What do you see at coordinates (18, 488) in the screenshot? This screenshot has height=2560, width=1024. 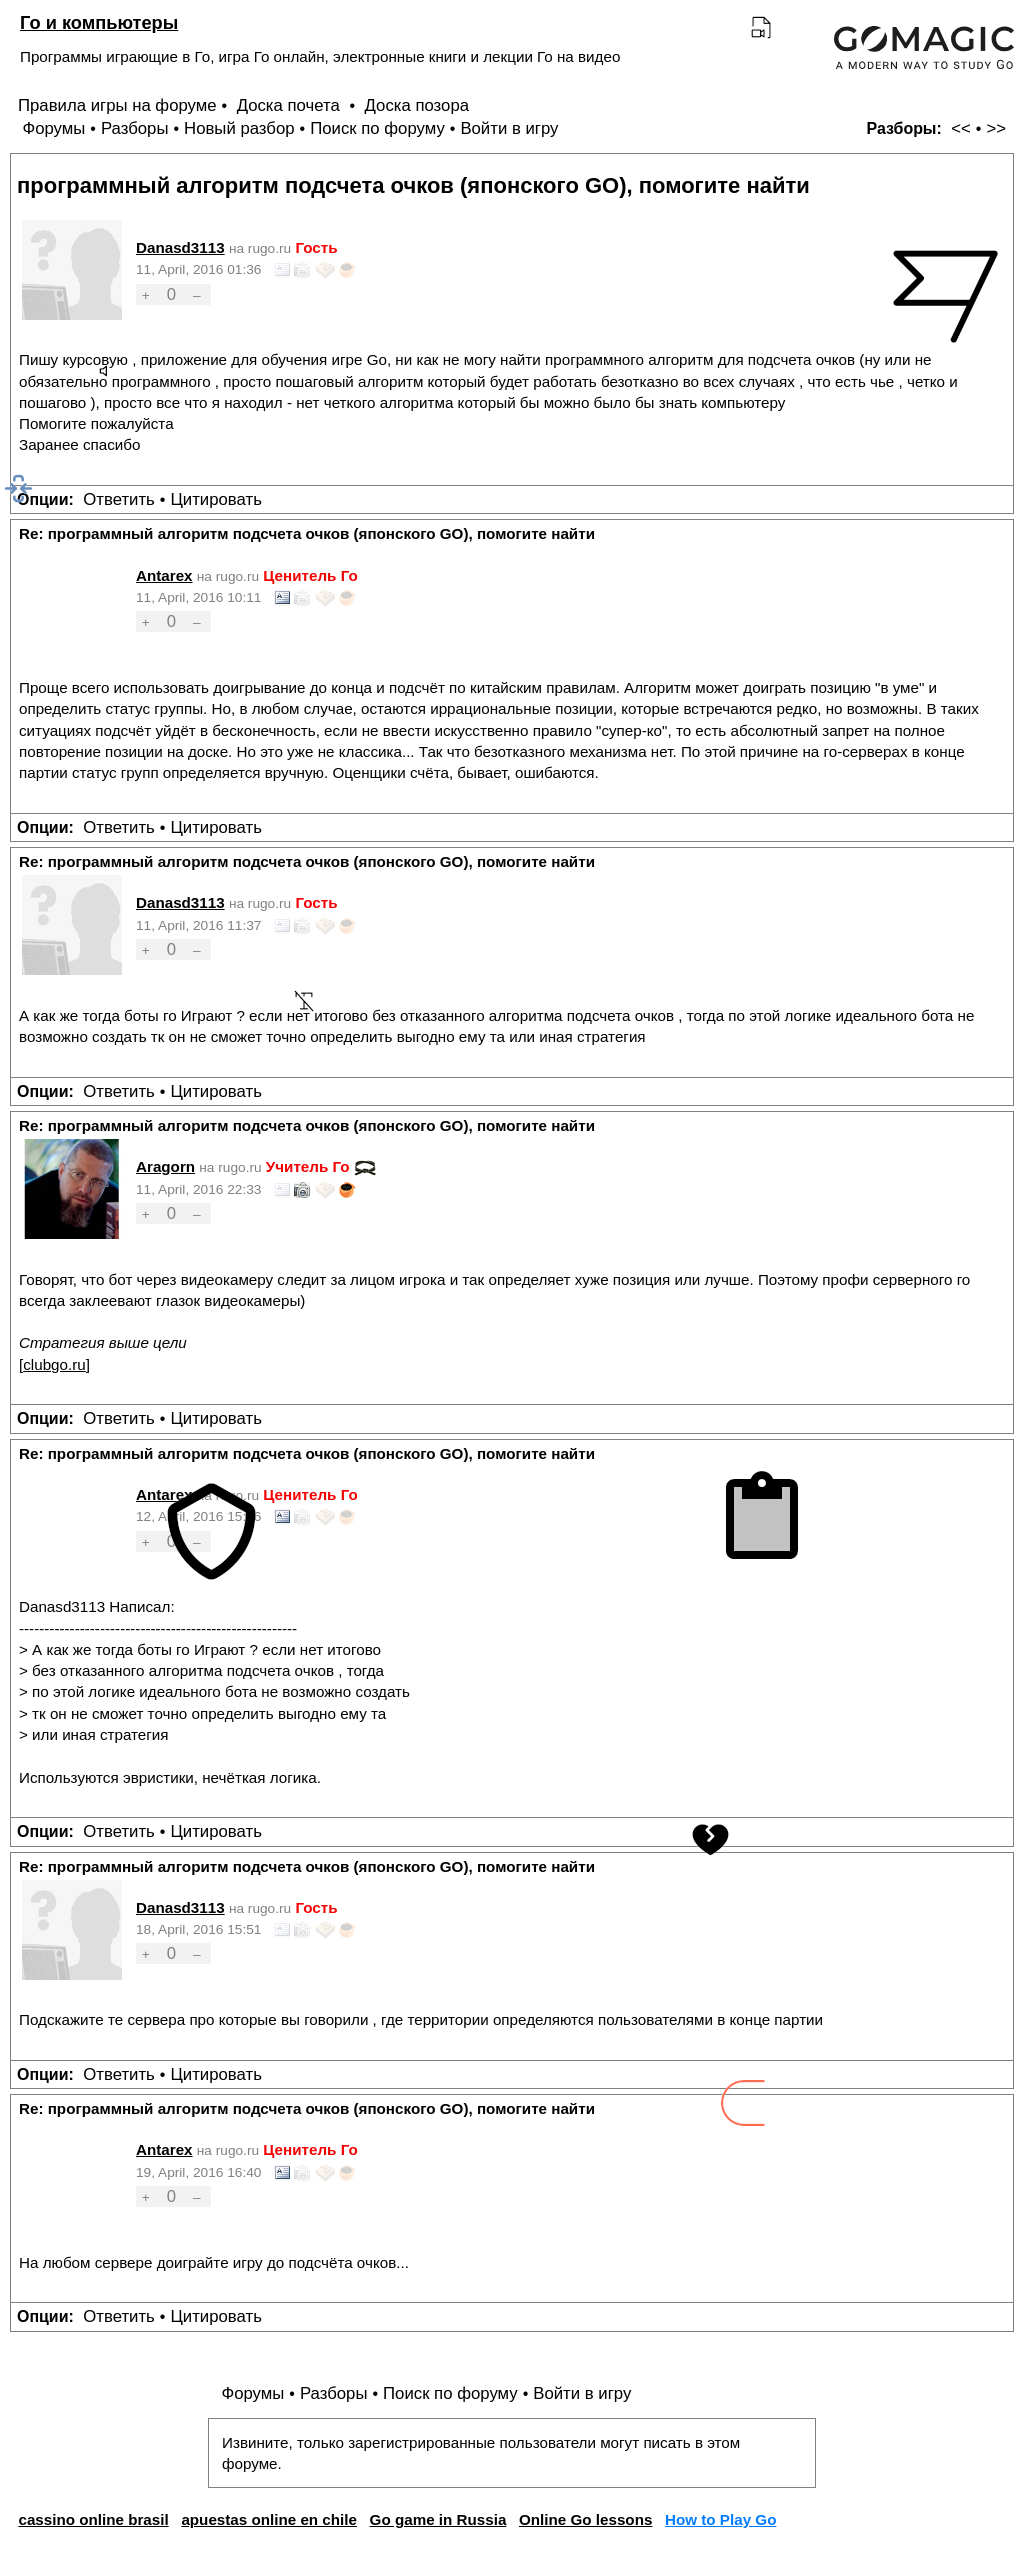 I see `narrow the viewport width` at bounding box center [18, 488].